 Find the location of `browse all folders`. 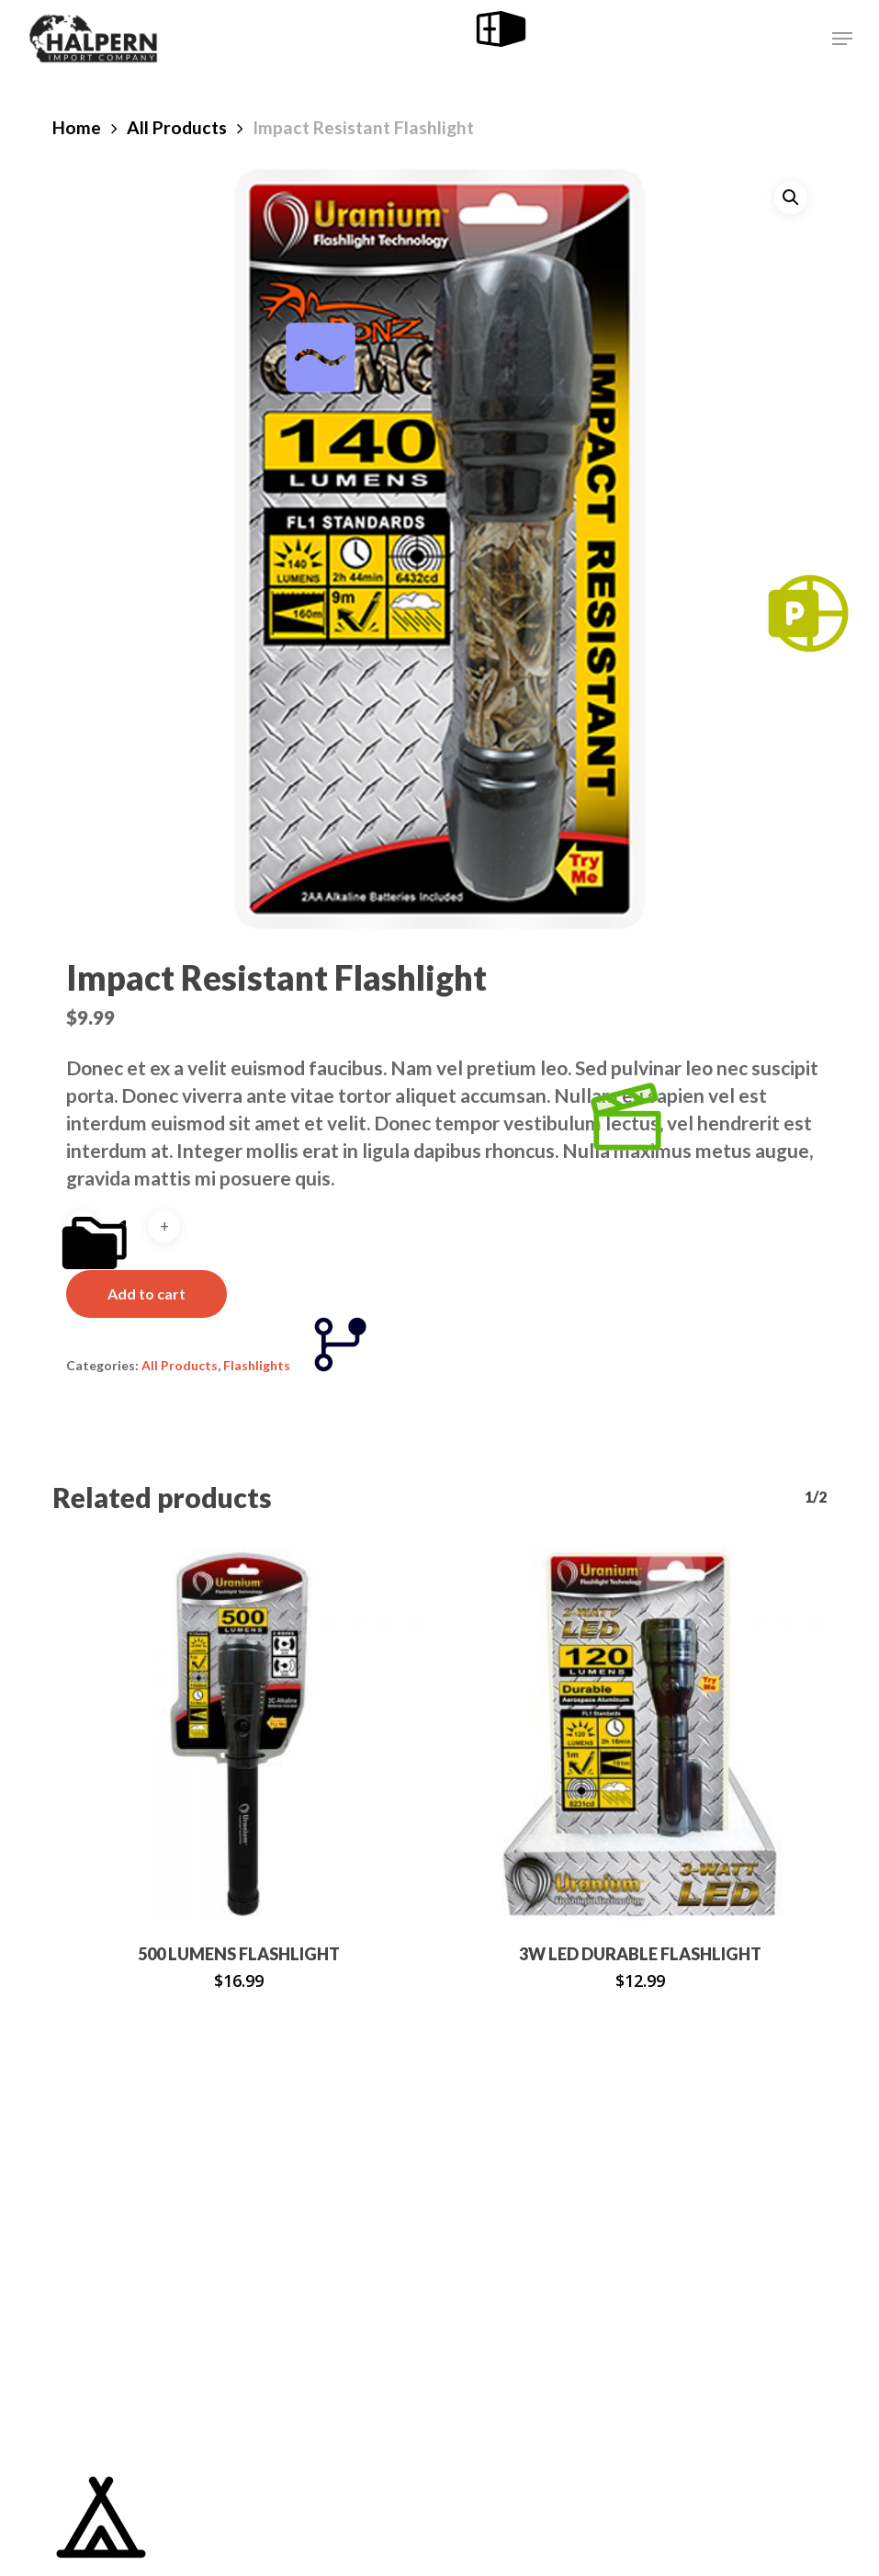

browse all folders is located at coordinates (93, 1243).